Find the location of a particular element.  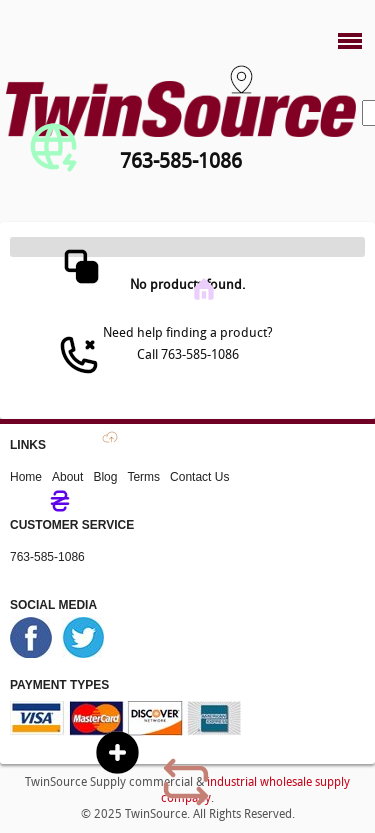

copy to clipboard is located at coordinates (81, 266).